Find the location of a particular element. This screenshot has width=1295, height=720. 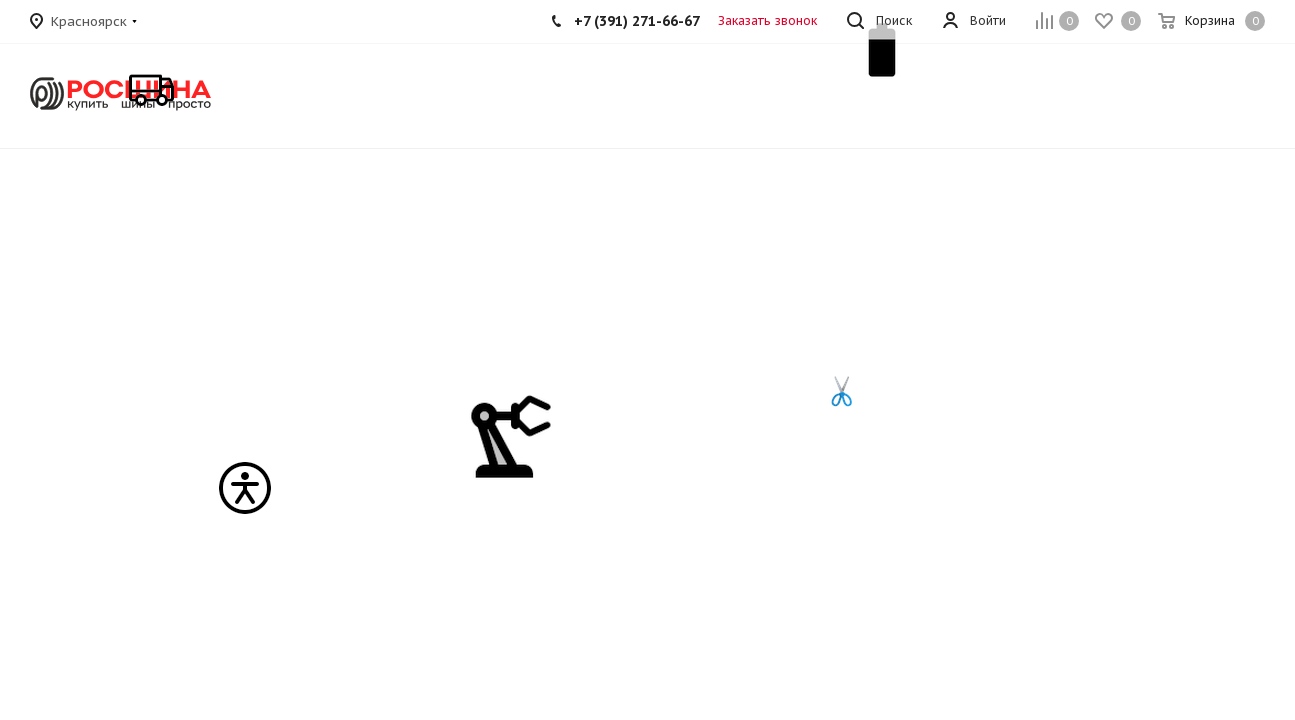

access manufacturing or industrial settings is located at coordinates (511, 438).